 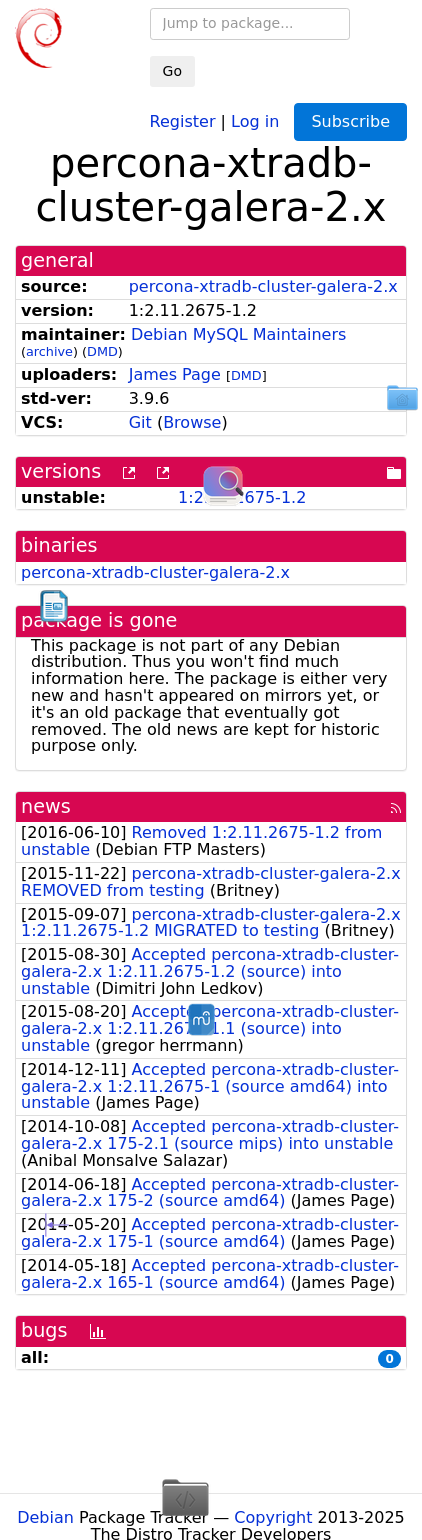 What do you see at coordinates (201, 1019) in the screenshot?
I see `open a MuseScore 3 music notation file` at bounding box center [201, 1019].